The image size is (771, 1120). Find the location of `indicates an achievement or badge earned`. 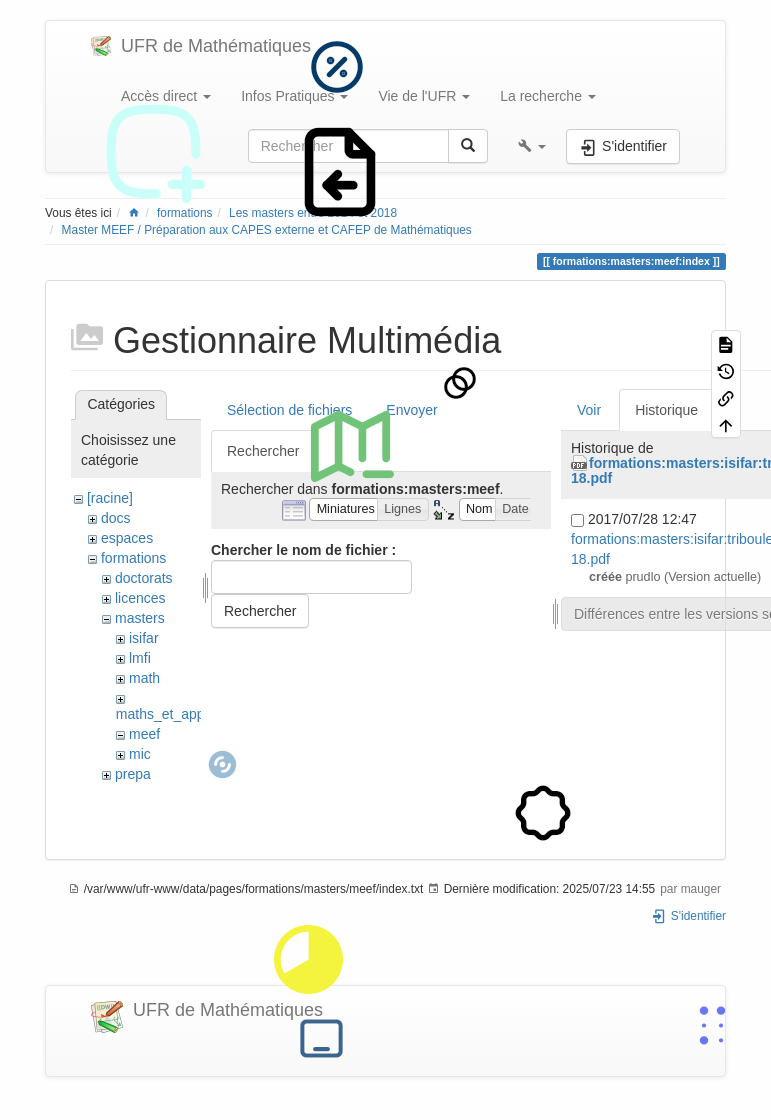

indicates an achievement or badge earned is located at coordinates (543, 813).